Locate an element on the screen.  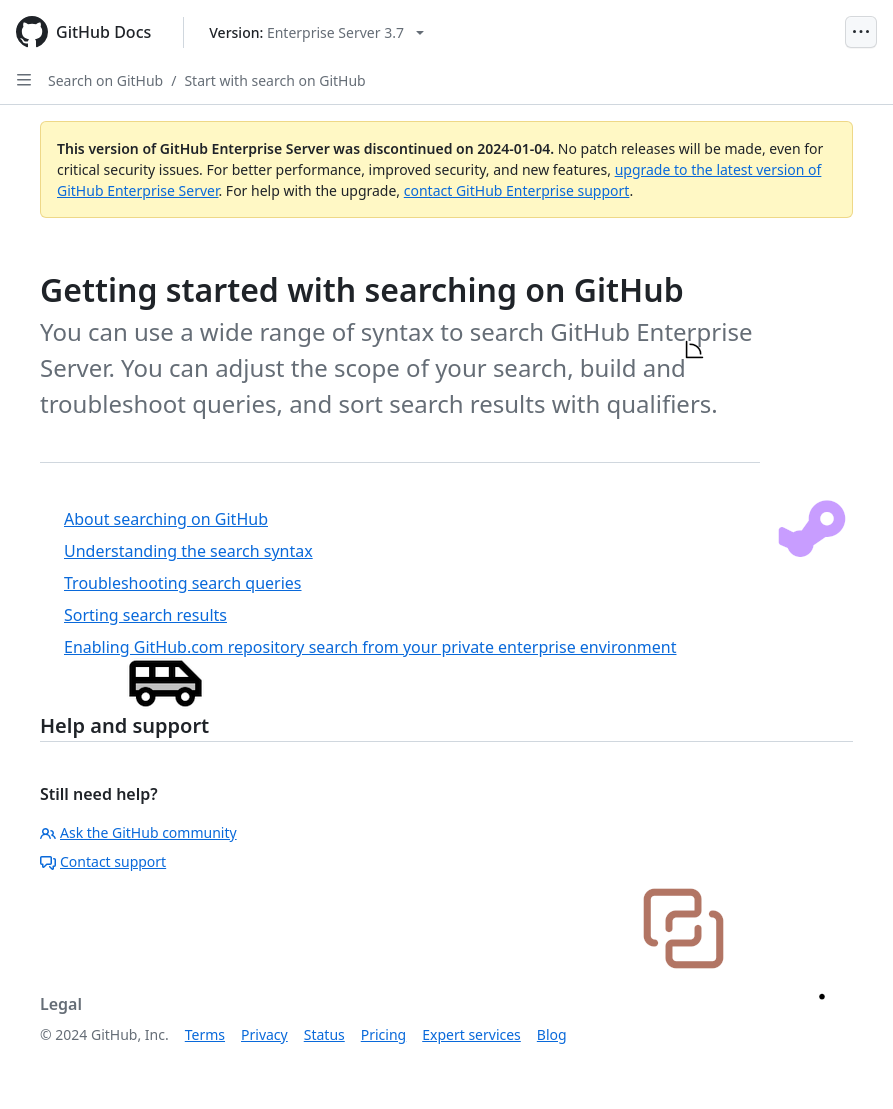
open Steam gaming platform is located at coordinates (812, 527).